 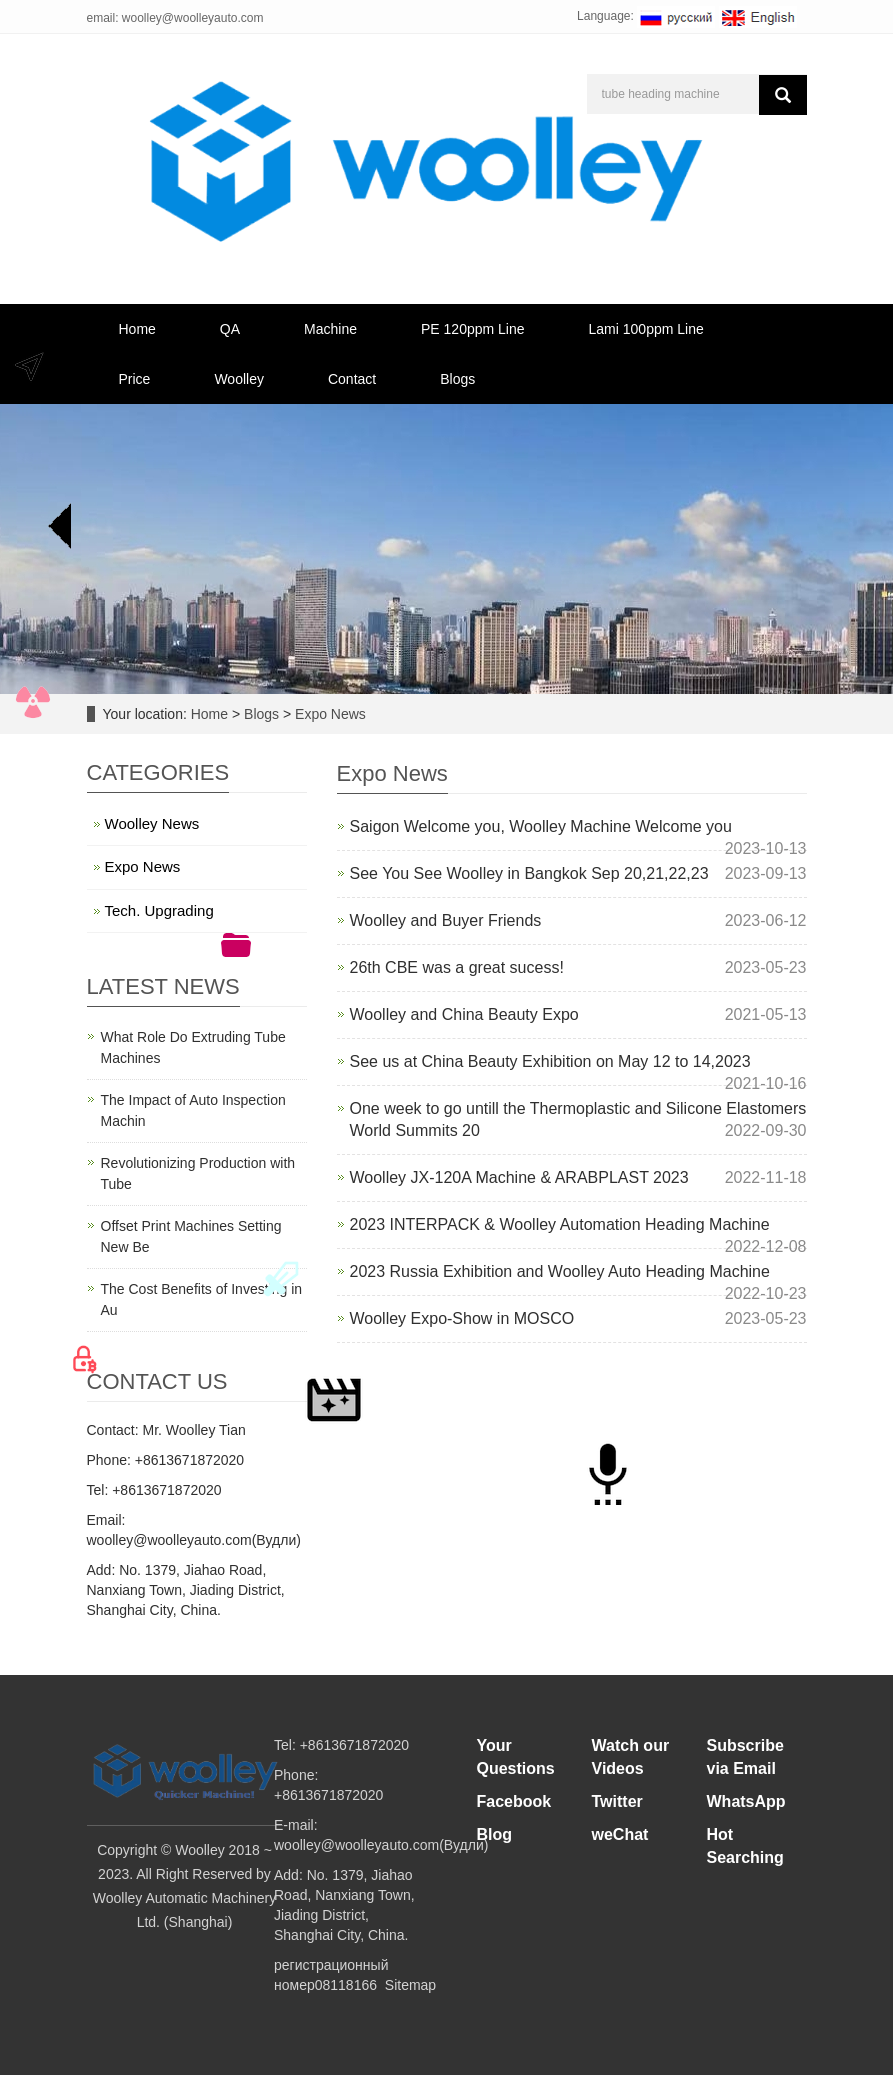 I want to click on apply filters or effects to a video, so click(x=334, y=1400).